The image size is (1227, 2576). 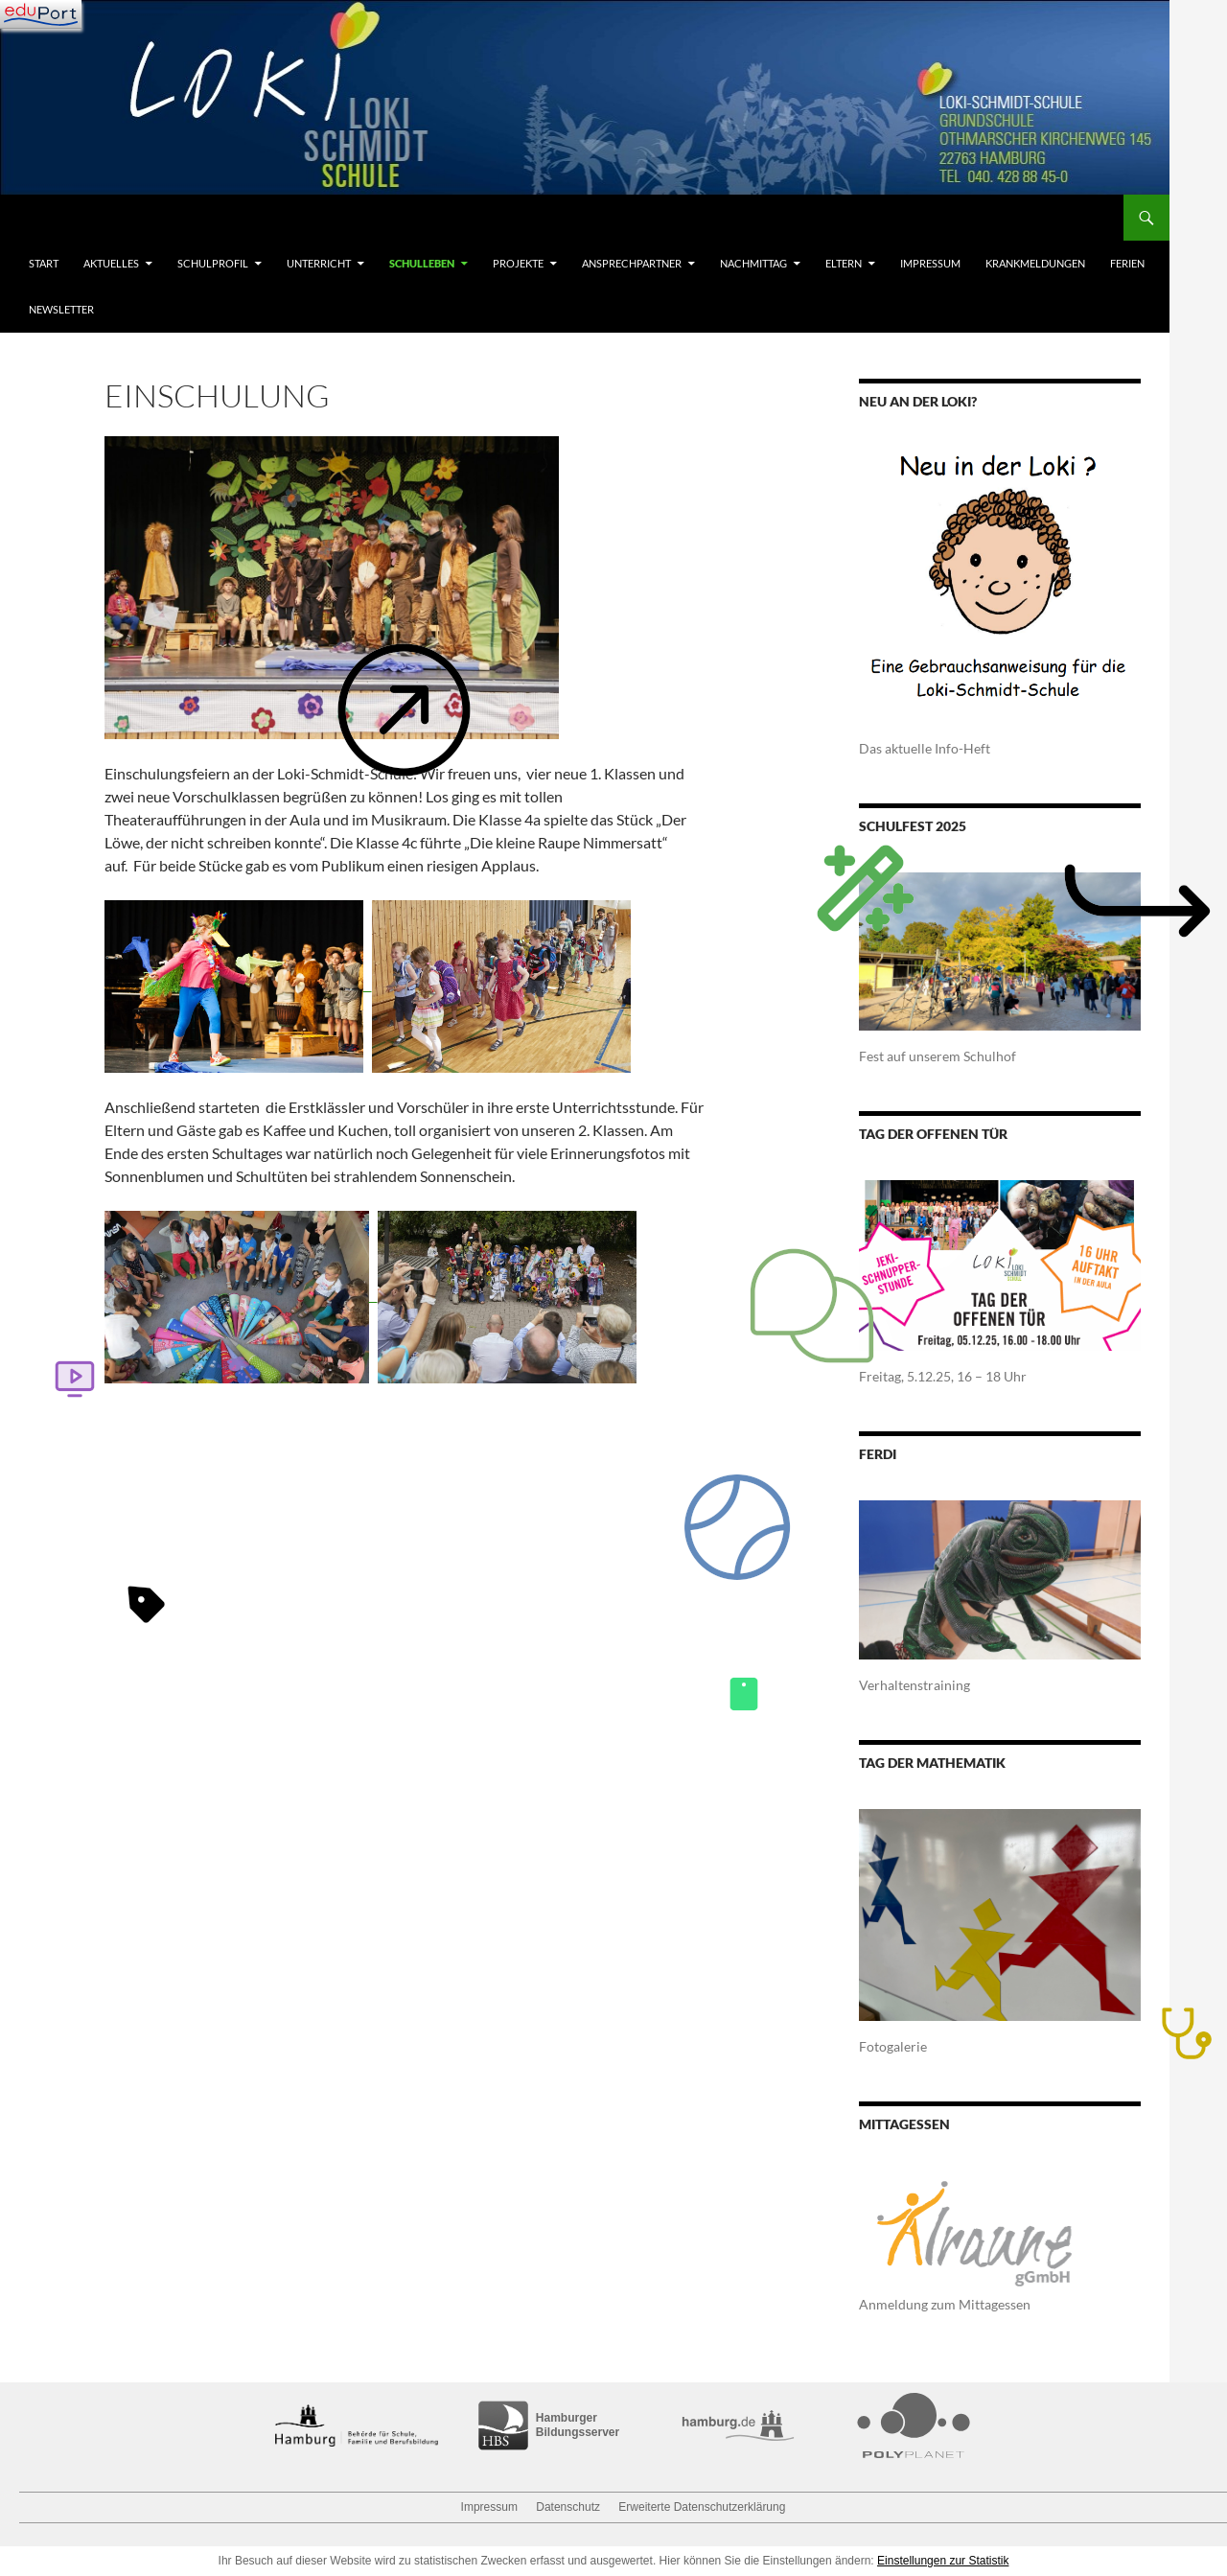 I want to click on access tennis or sports-related content, so click(x=737, y=1527).